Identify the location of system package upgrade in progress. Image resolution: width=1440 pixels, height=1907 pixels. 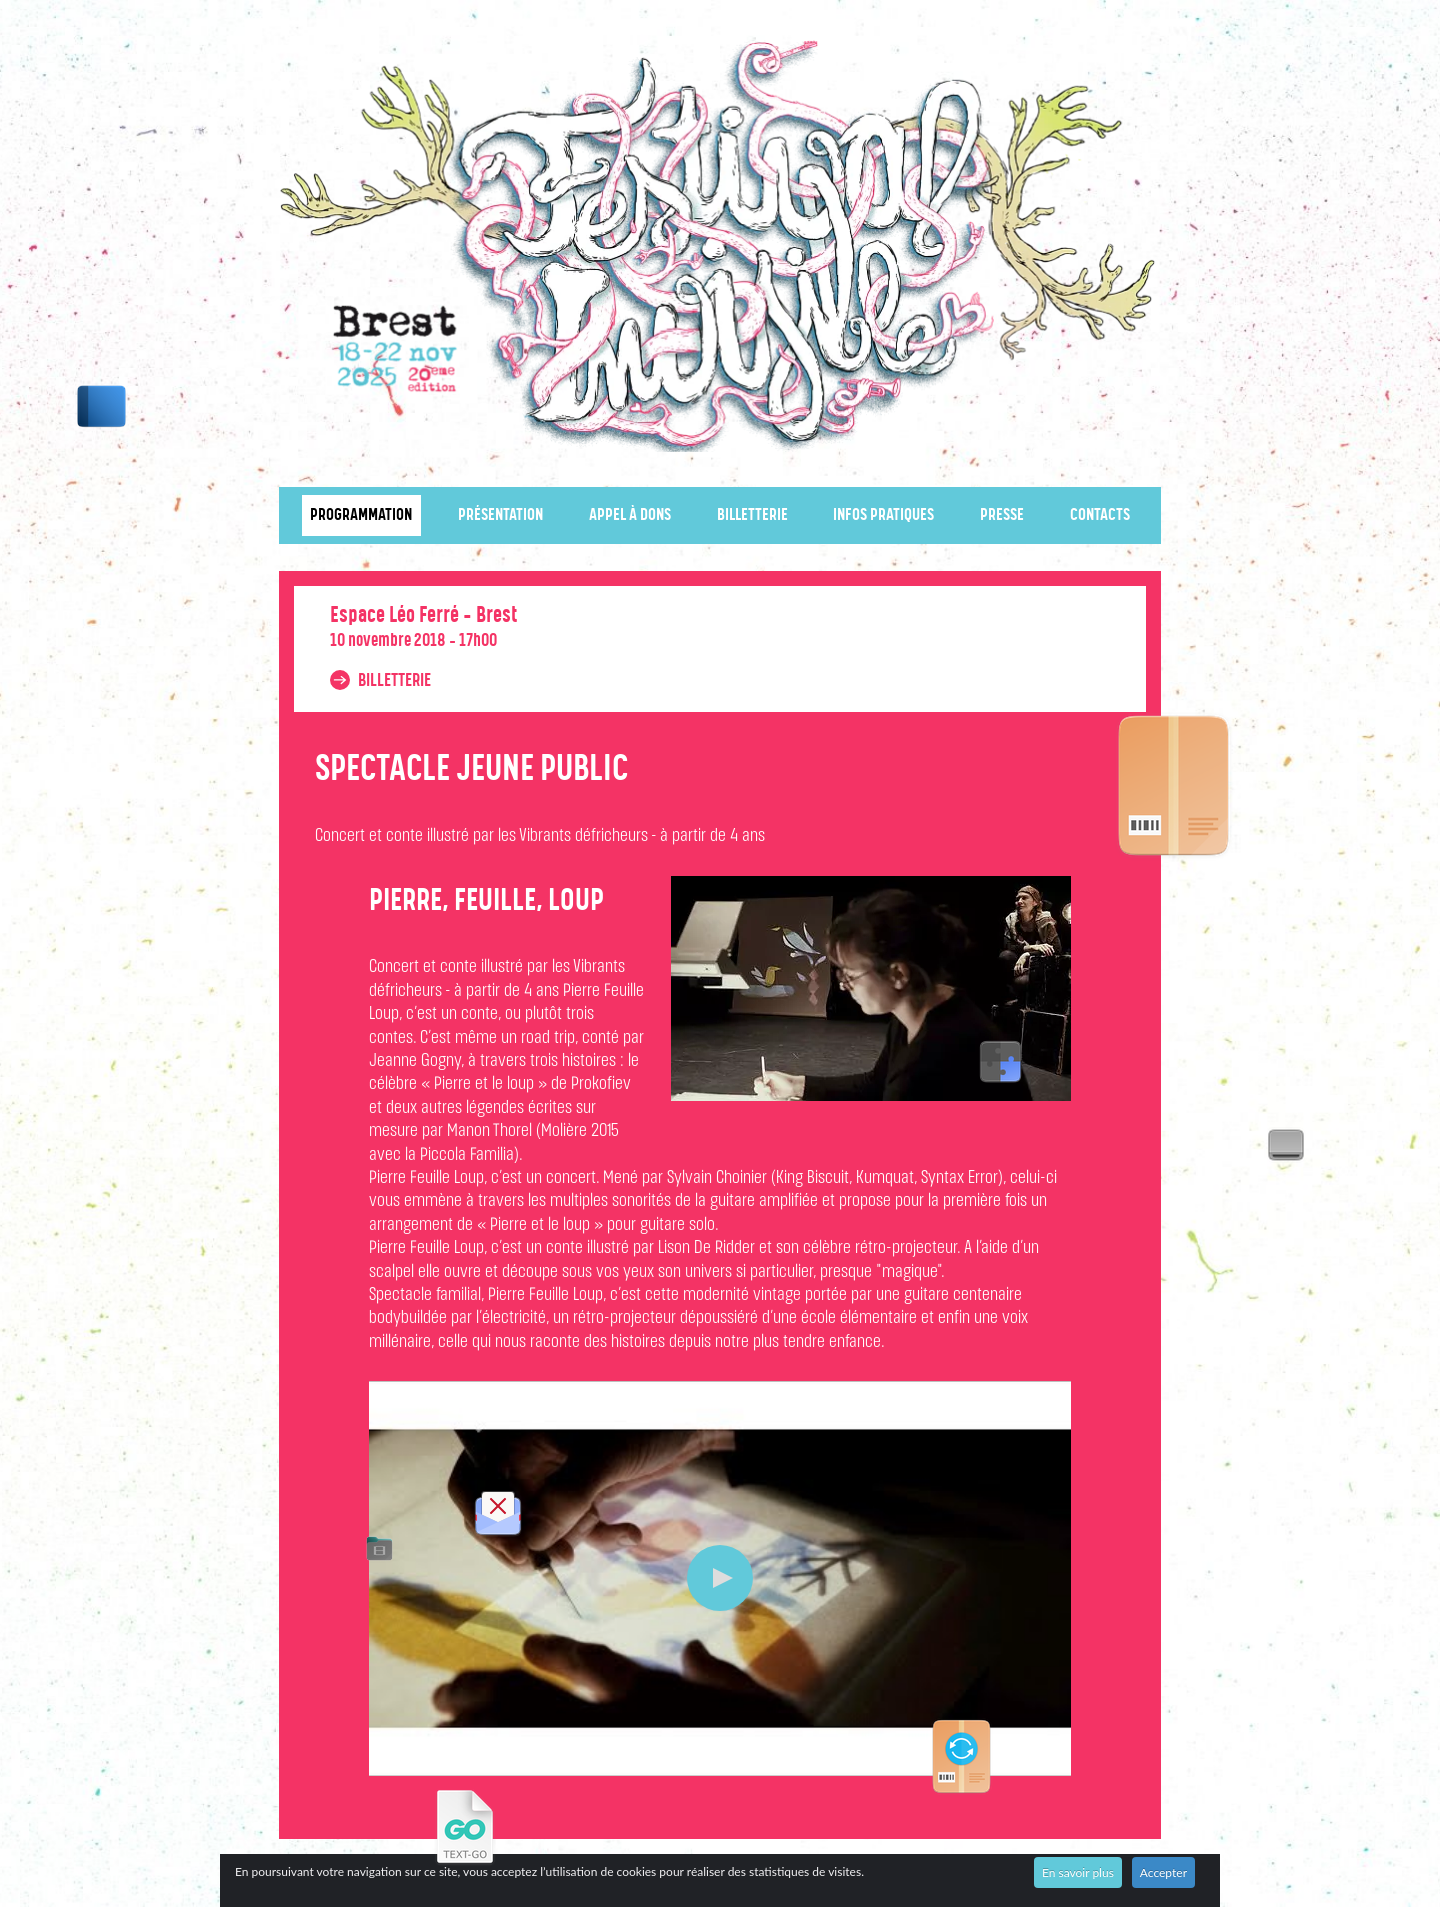
(961, 1756).